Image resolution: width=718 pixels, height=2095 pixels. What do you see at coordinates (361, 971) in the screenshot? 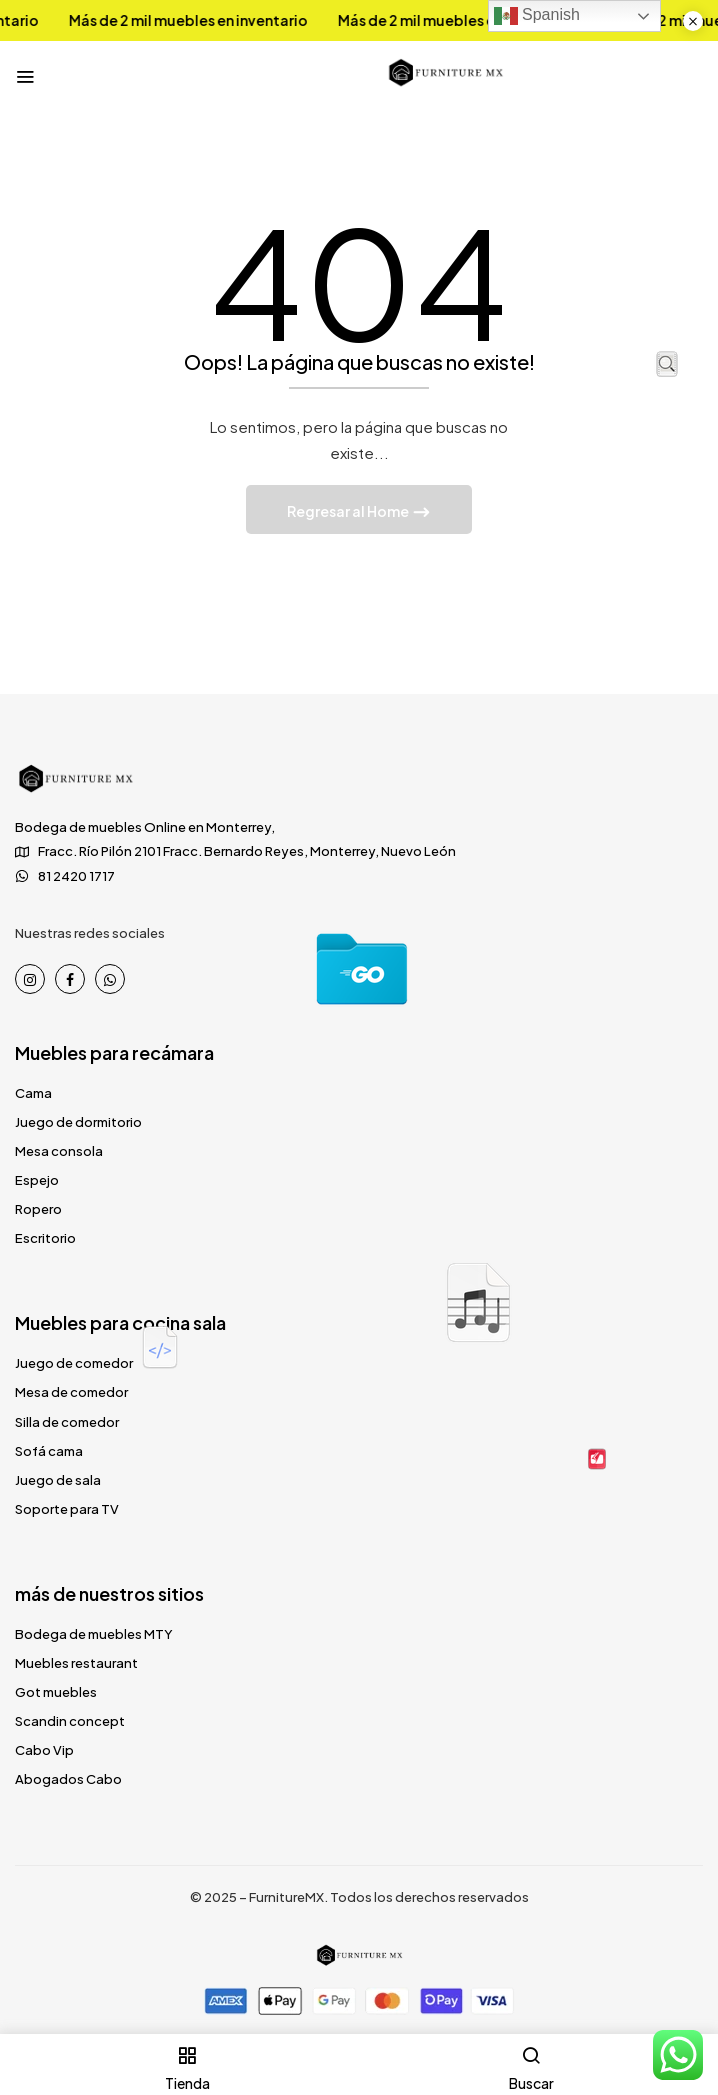
I see `open folder containing Go language projects` at bounding box center [361, 971].